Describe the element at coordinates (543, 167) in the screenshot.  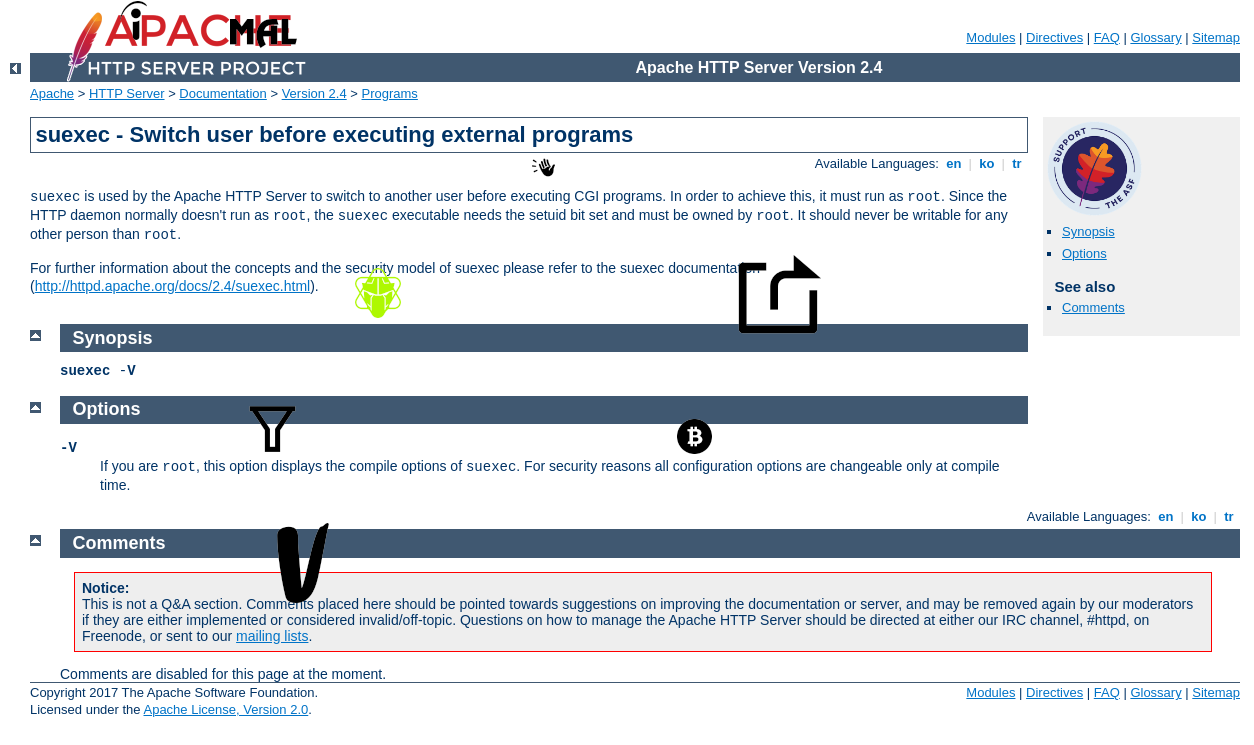
I see `open the Clubhouse app` at that location.